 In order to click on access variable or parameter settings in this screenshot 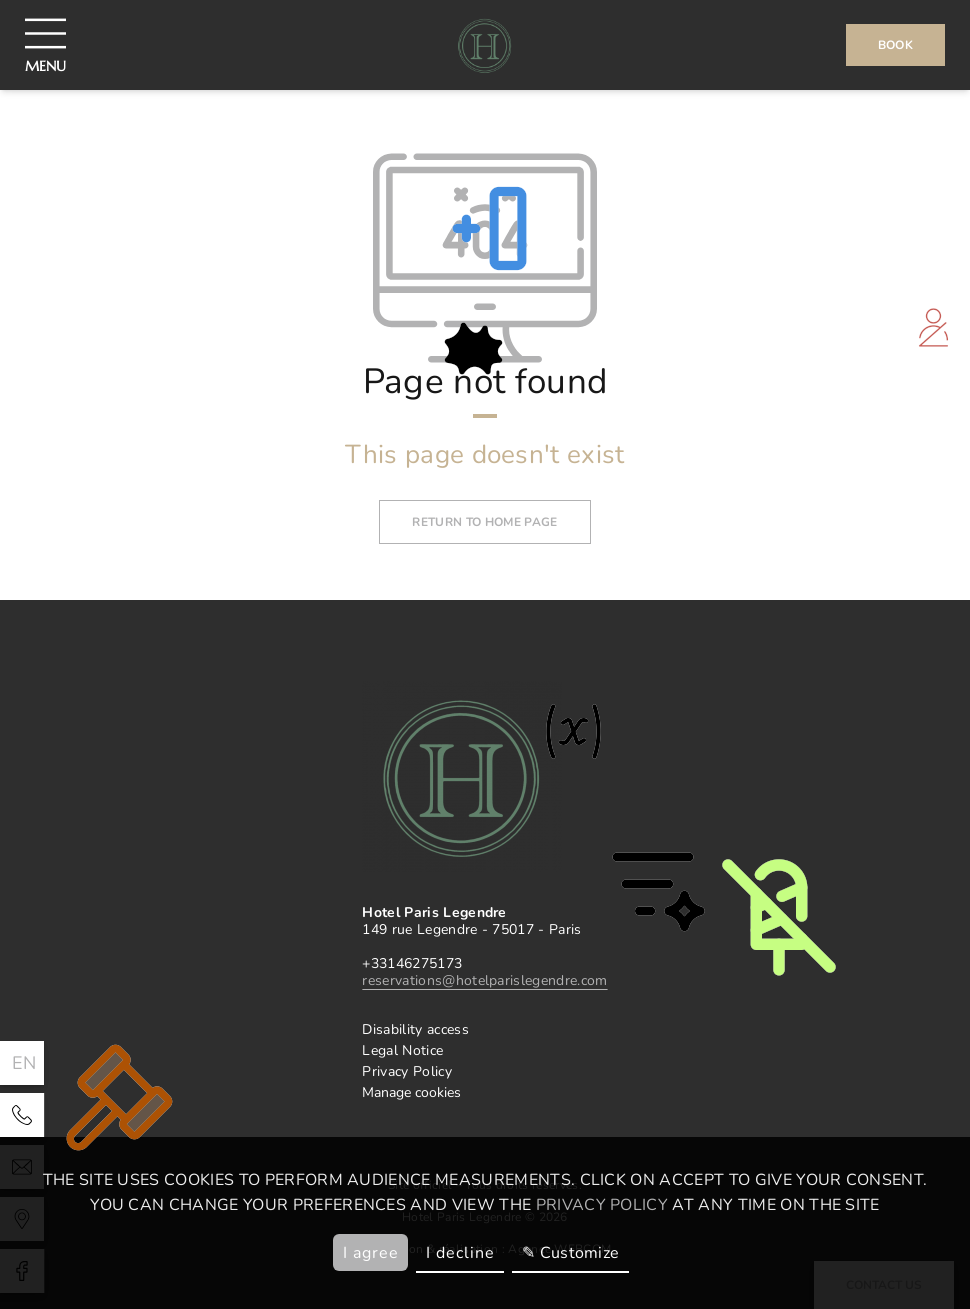, I will do `click(573, 731)`.